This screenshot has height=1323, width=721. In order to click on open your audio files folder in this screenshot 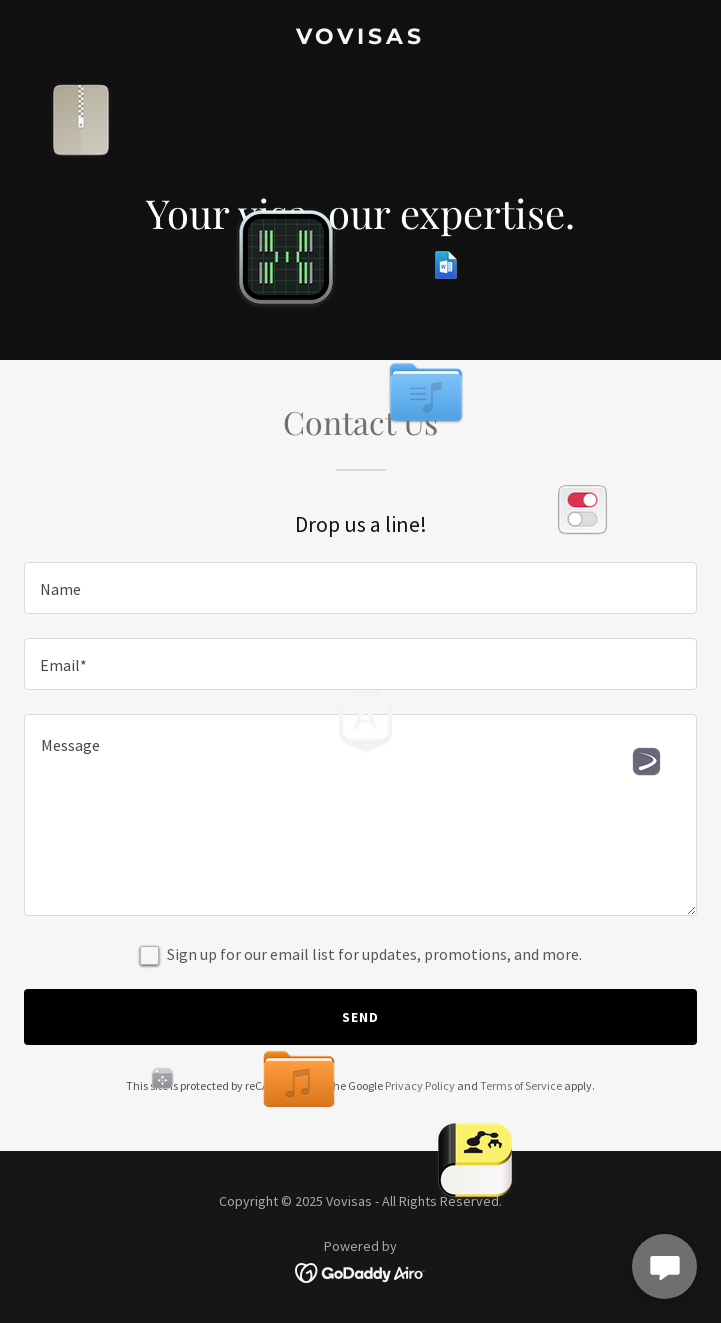, I will do `click(426, 392)`.